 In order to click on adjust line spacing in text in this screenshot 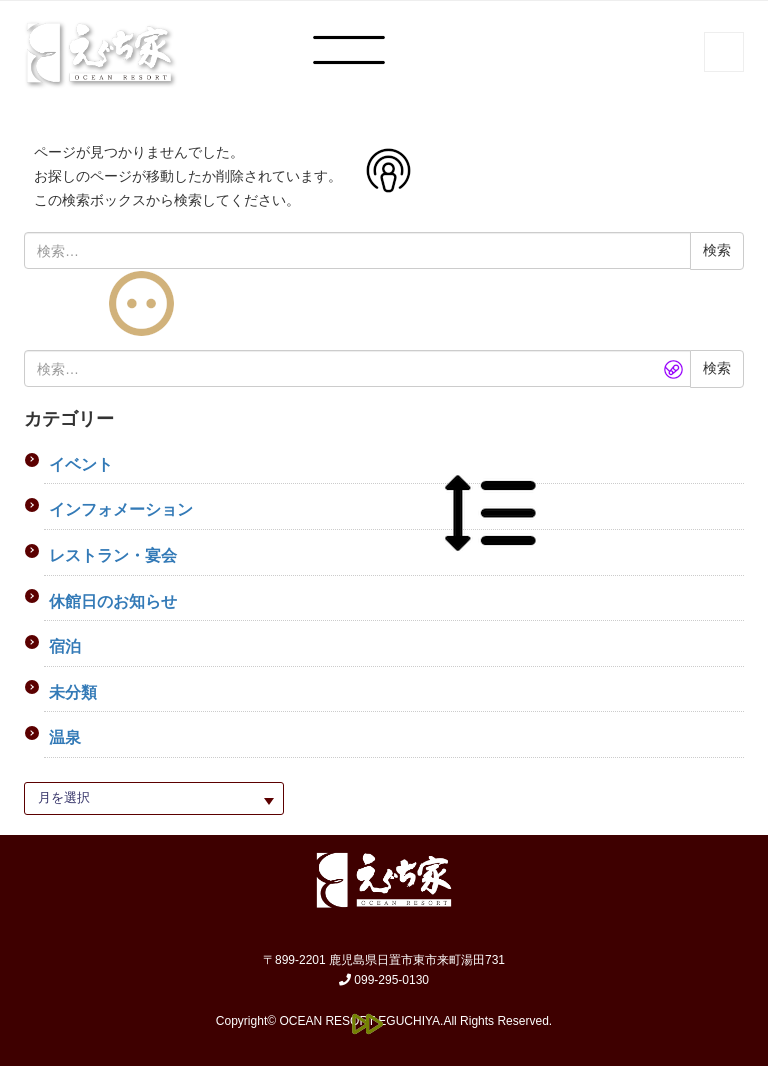, I will do `click(490, 513)`.